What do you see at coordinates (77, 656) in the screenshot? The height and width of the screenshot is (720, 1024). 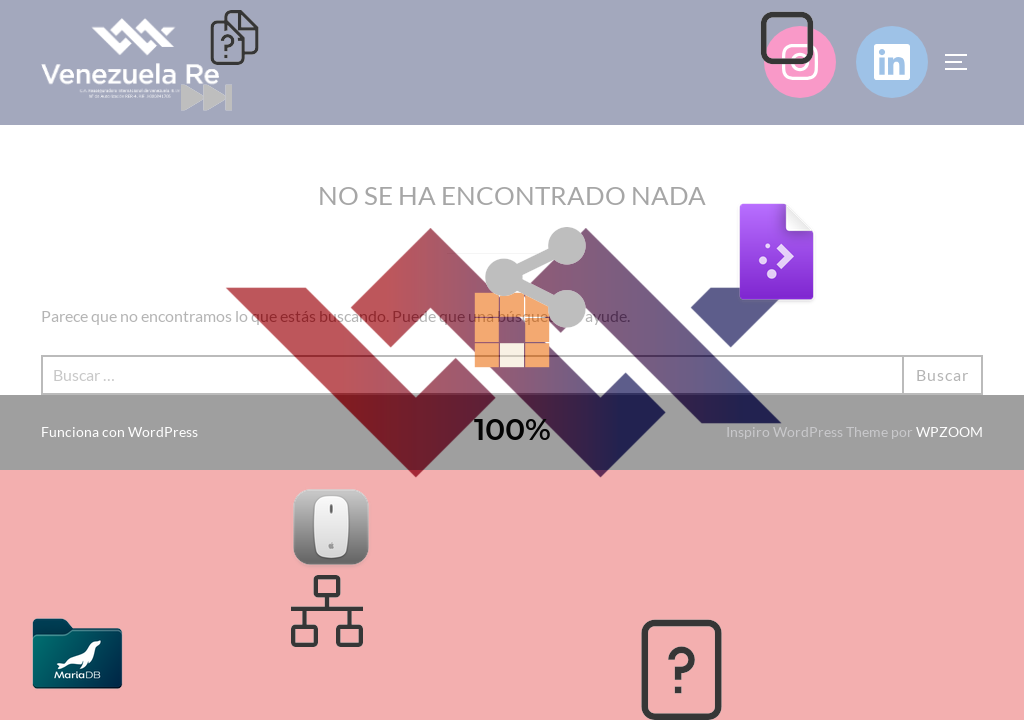 I see `open MariaDB database files folder` at bounding box center [77, 656].